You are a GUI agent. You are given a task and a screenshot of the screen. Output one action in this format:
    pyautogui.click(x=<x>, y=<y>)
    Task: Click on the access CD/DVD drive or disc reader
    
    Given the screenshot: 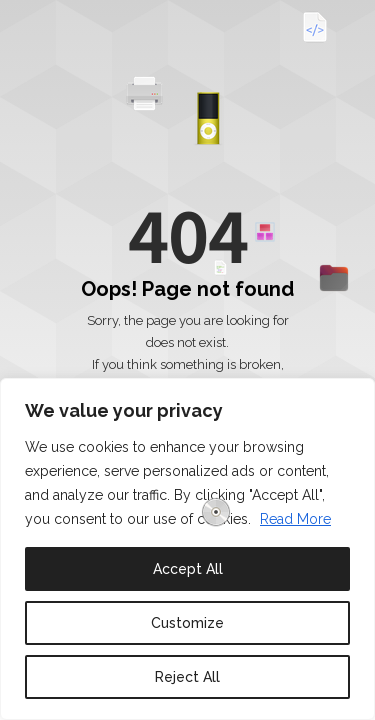 What is the action you would take?
    pyautogui.click(x=216, y=512)
    